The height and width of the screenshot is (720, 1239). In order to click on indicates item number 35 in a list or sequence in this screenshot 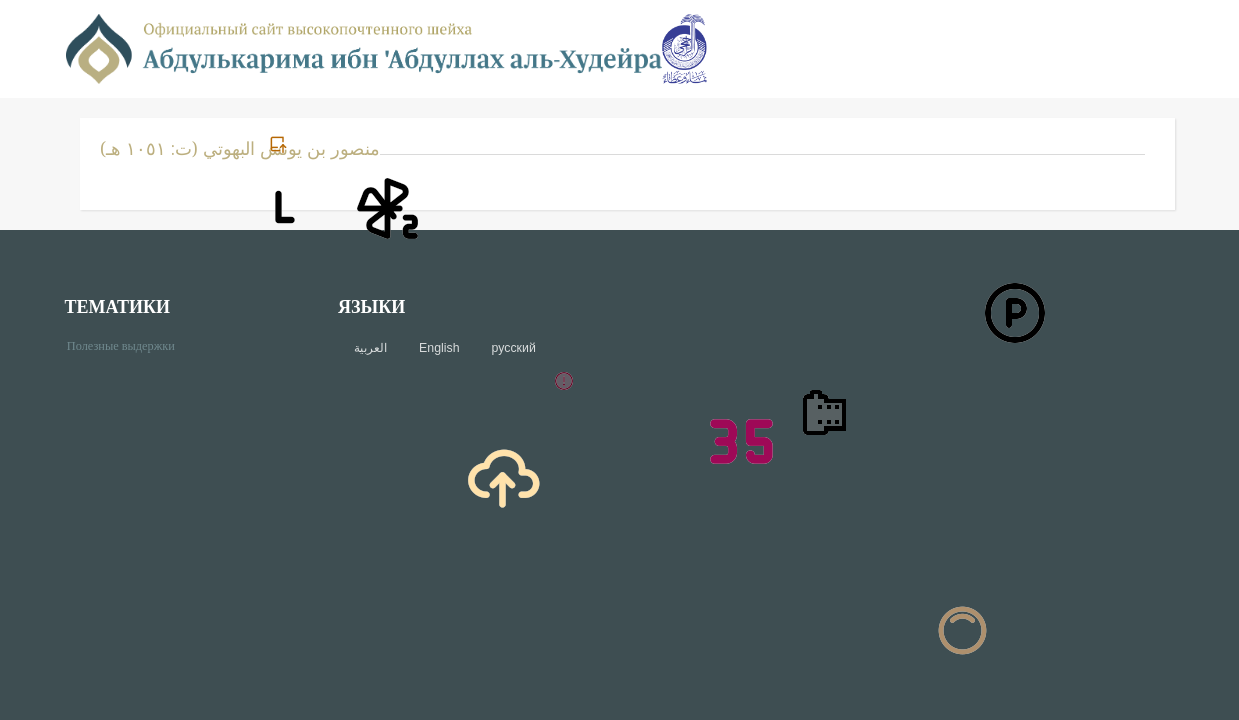, I will do `click(741, 441)`.